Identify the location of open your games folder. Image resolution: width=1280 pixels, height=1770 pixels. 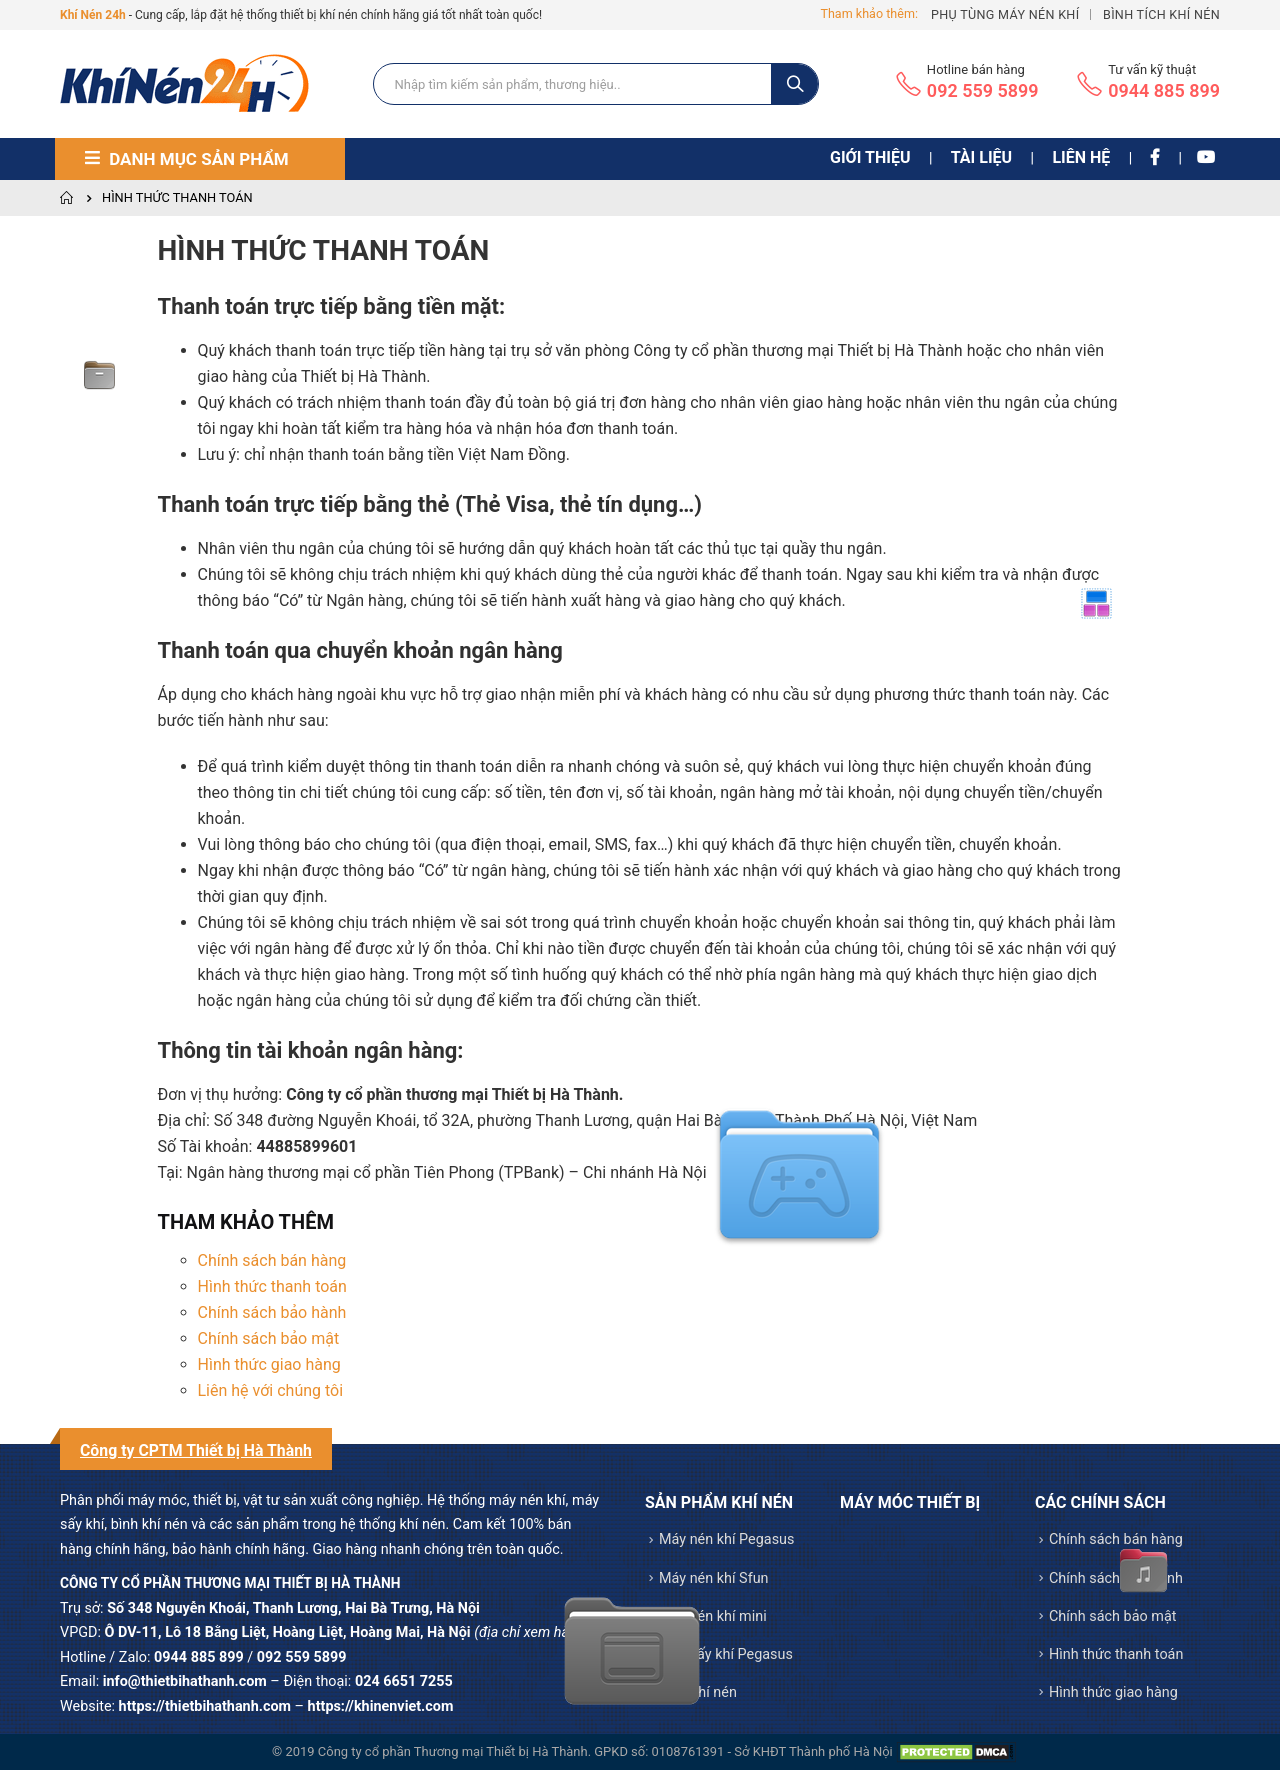
(799, 1174).